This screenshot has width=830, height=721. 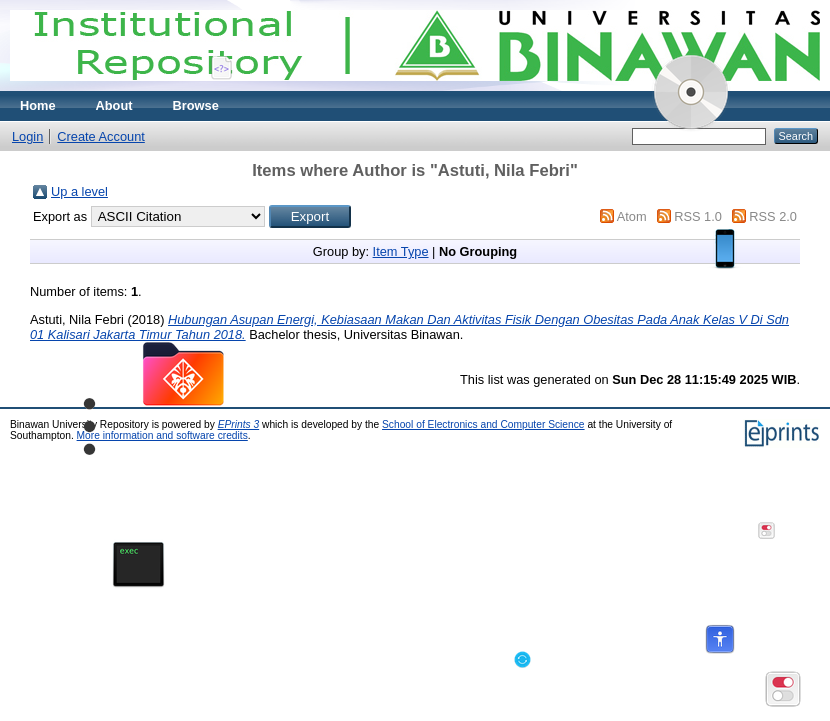 What do you see at coordinates (138, 564) in the screenshot?
I see `indicates an executable binary file` at bounding box center [138, 564].